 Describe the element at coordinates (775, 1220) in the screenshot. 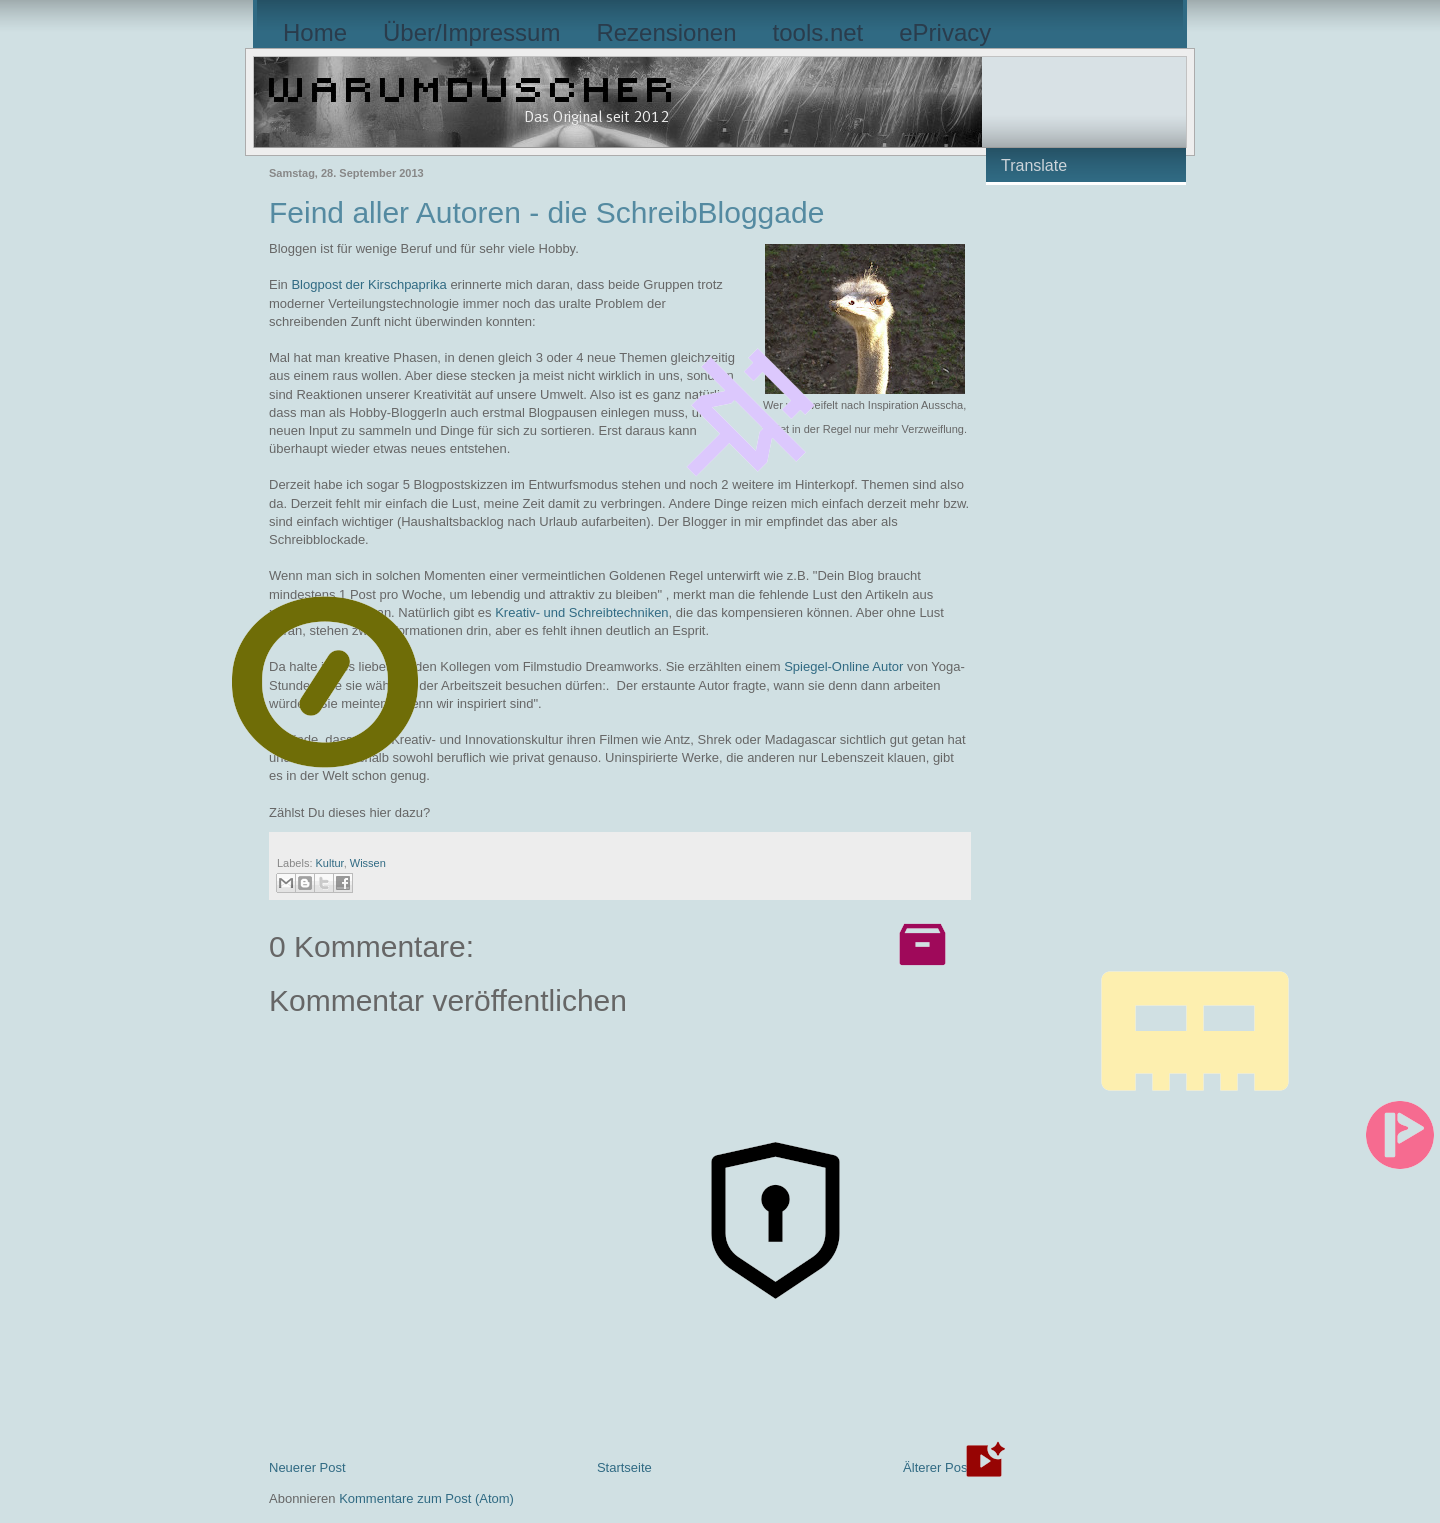

I see `access security or privacy settings` at that location.